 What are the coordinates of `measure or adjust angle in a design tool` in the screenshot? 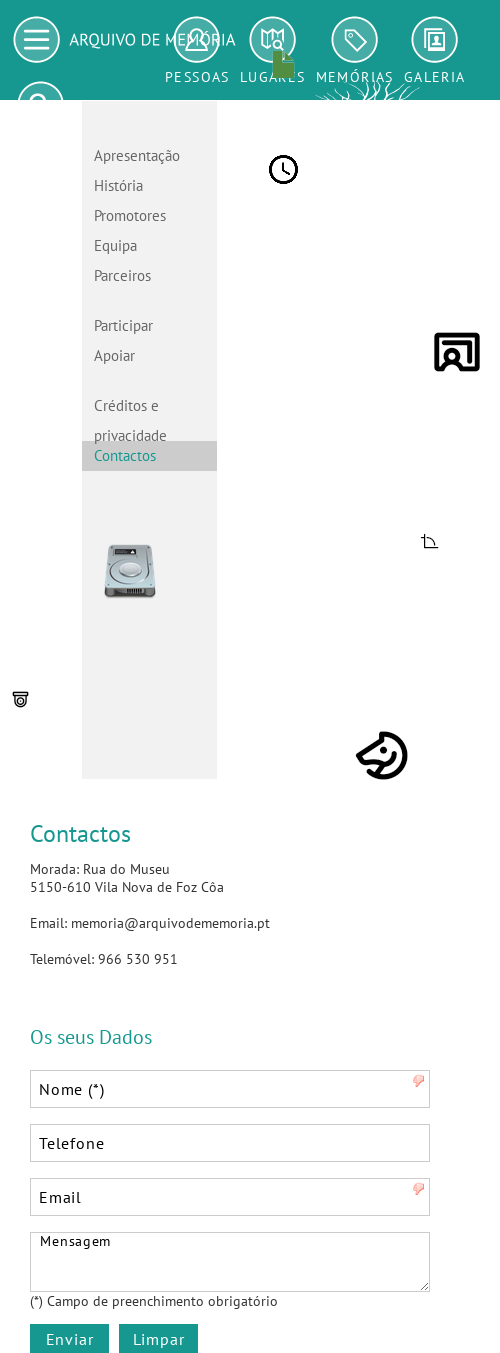 It's located at (429, 542).